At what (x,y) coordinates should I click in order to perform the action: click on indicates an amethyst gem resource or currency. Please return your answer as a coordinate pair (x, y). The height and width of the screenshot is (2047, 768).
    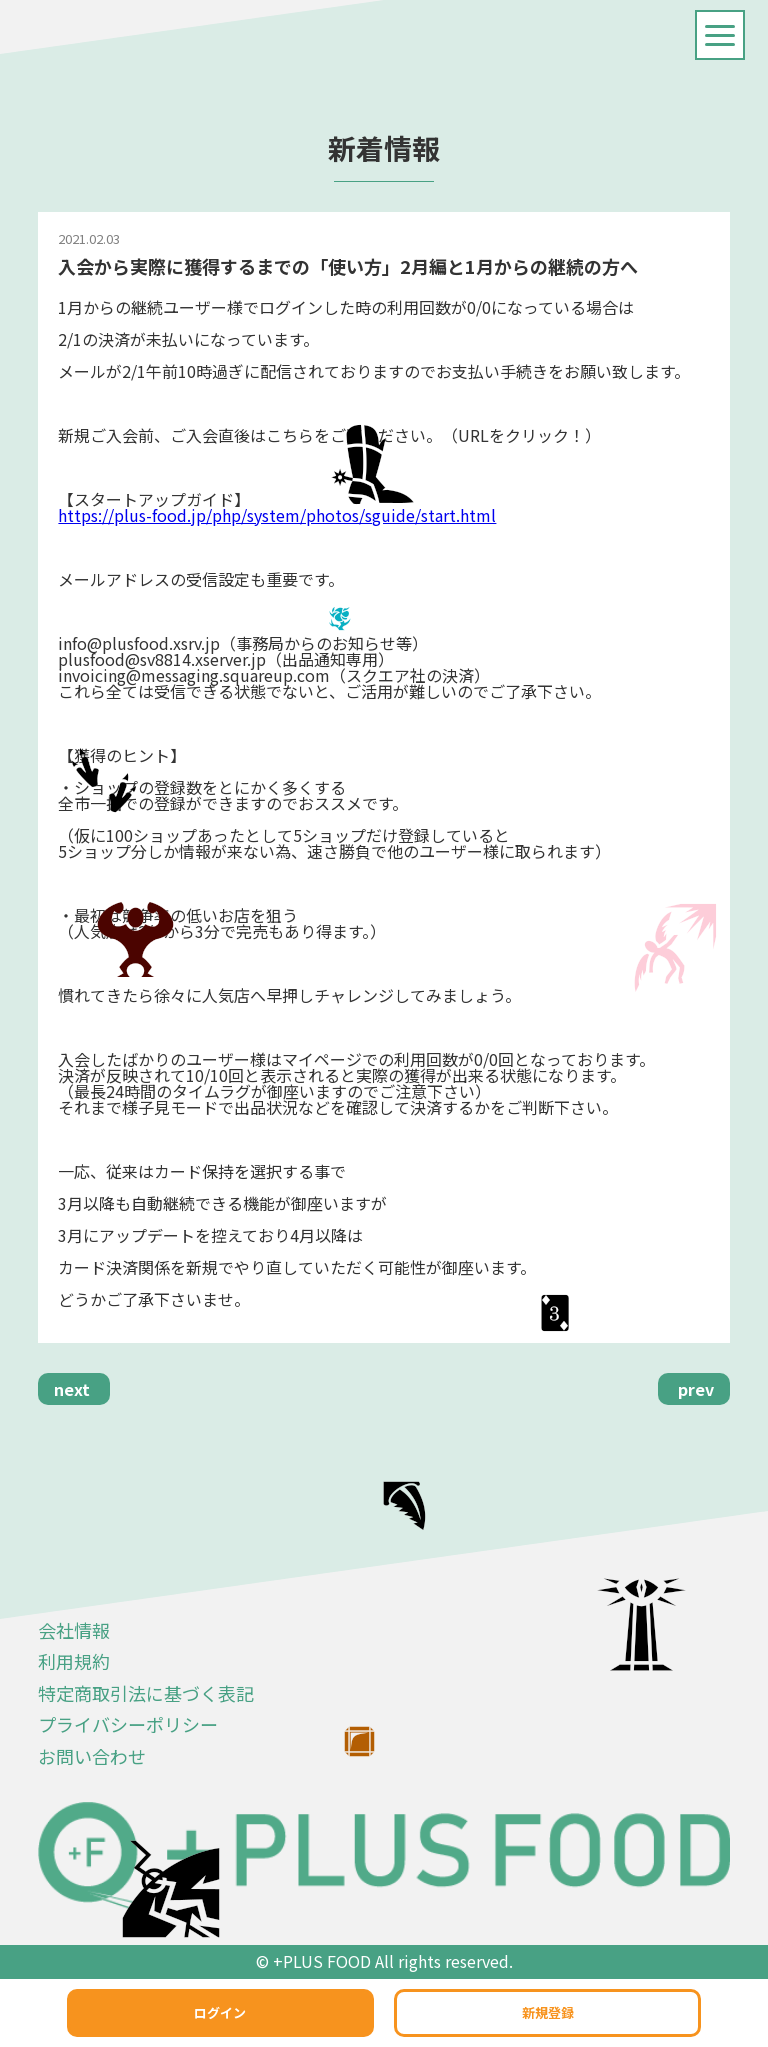
    Looking at the image, I should click on (359, 1741).